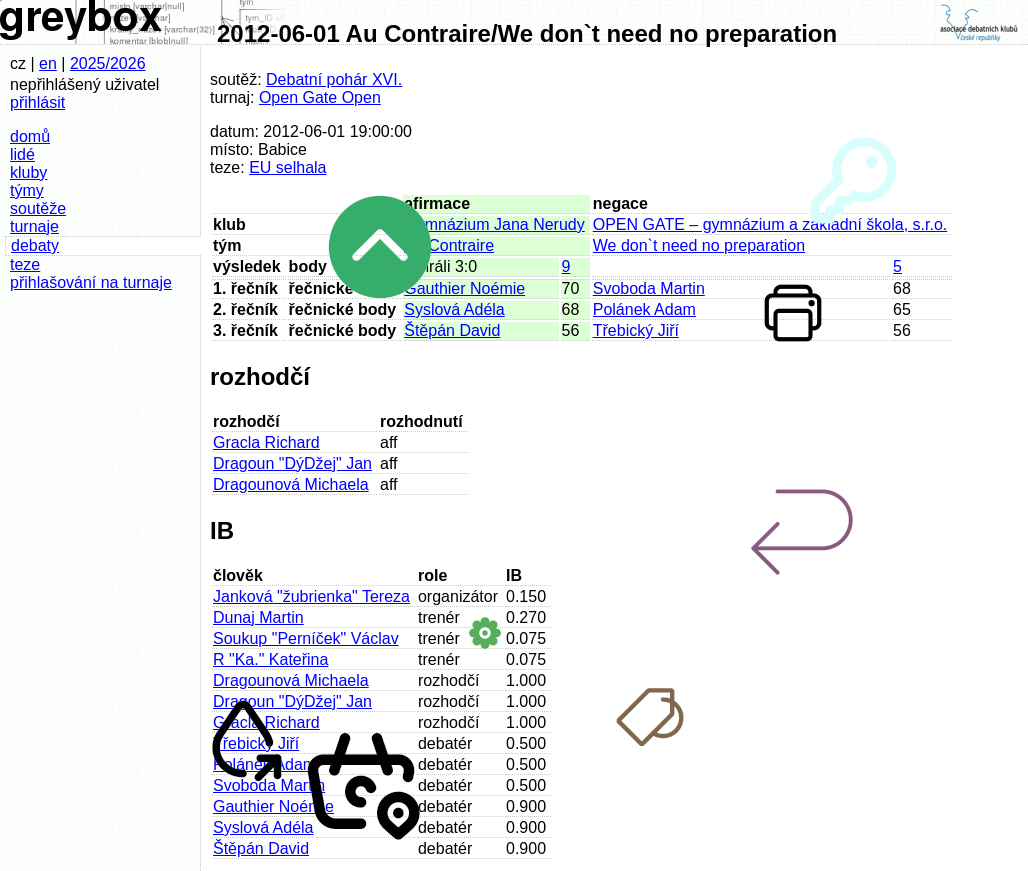 This screenshot has height=871, width=1028. Describe the element at coordinates (802, 528) in the screenshot. I see `undo or revert to previous action` at that location.